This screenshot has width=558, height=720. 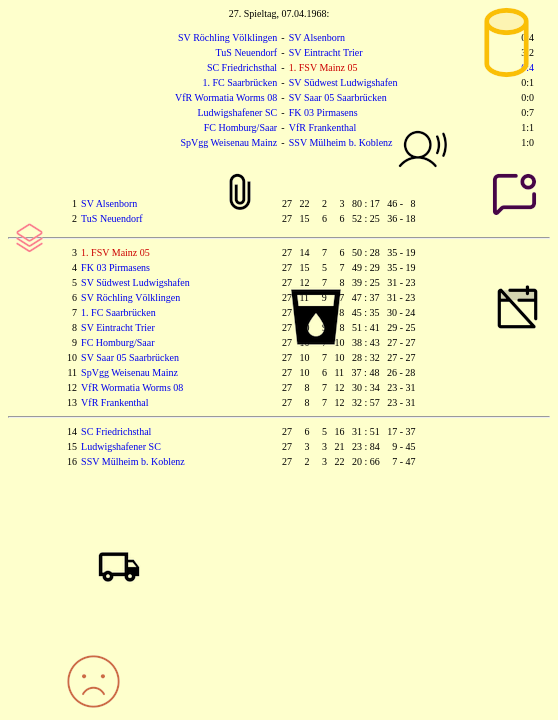 I want to click on new unread message notification, so click(x=514, y=193).